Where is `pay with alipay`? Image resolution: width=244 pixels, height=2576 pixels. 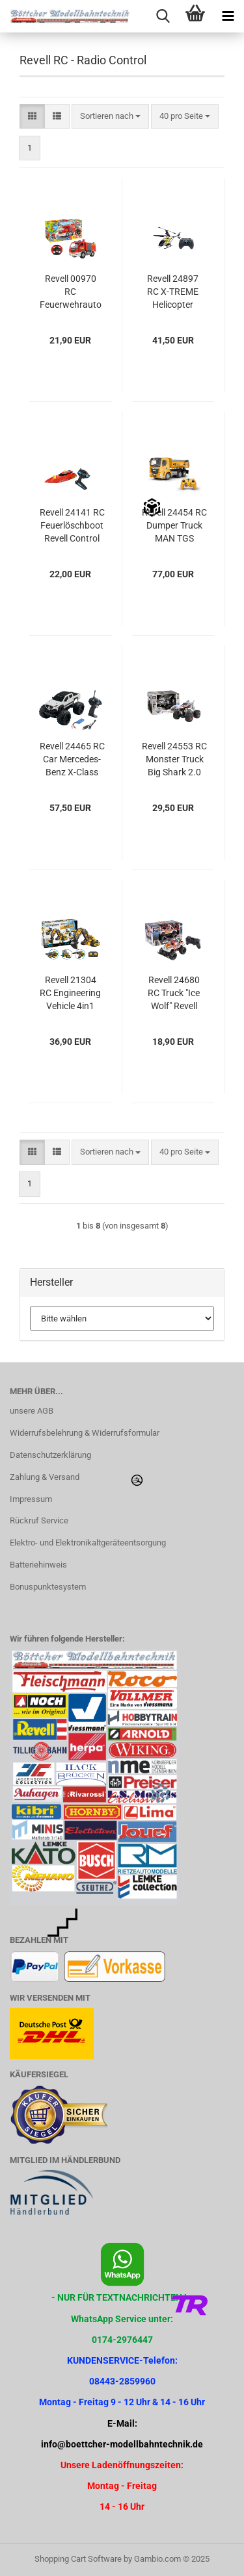
pay with alipay is located at coordinates (137, 1480).